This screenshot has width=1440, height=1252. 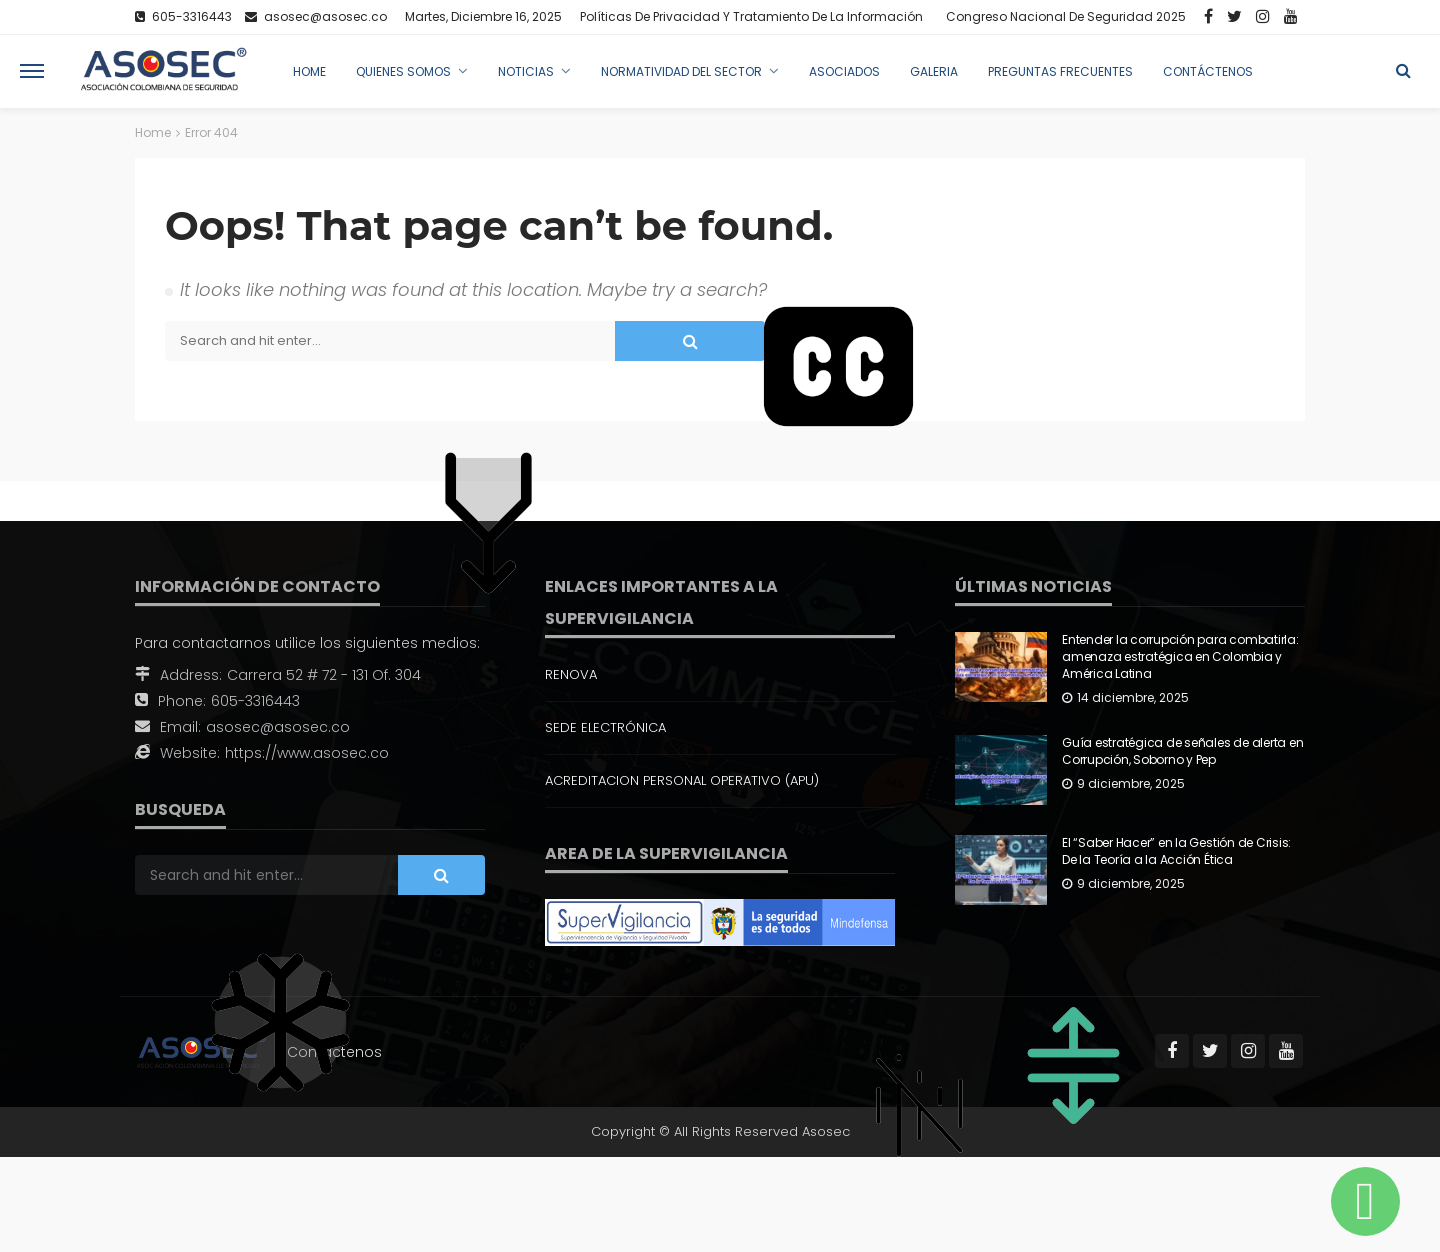 What do you see at coordinates (488, 517) in the screenshot?
I see `merge branches or items together` at bounding box center [488, 517].